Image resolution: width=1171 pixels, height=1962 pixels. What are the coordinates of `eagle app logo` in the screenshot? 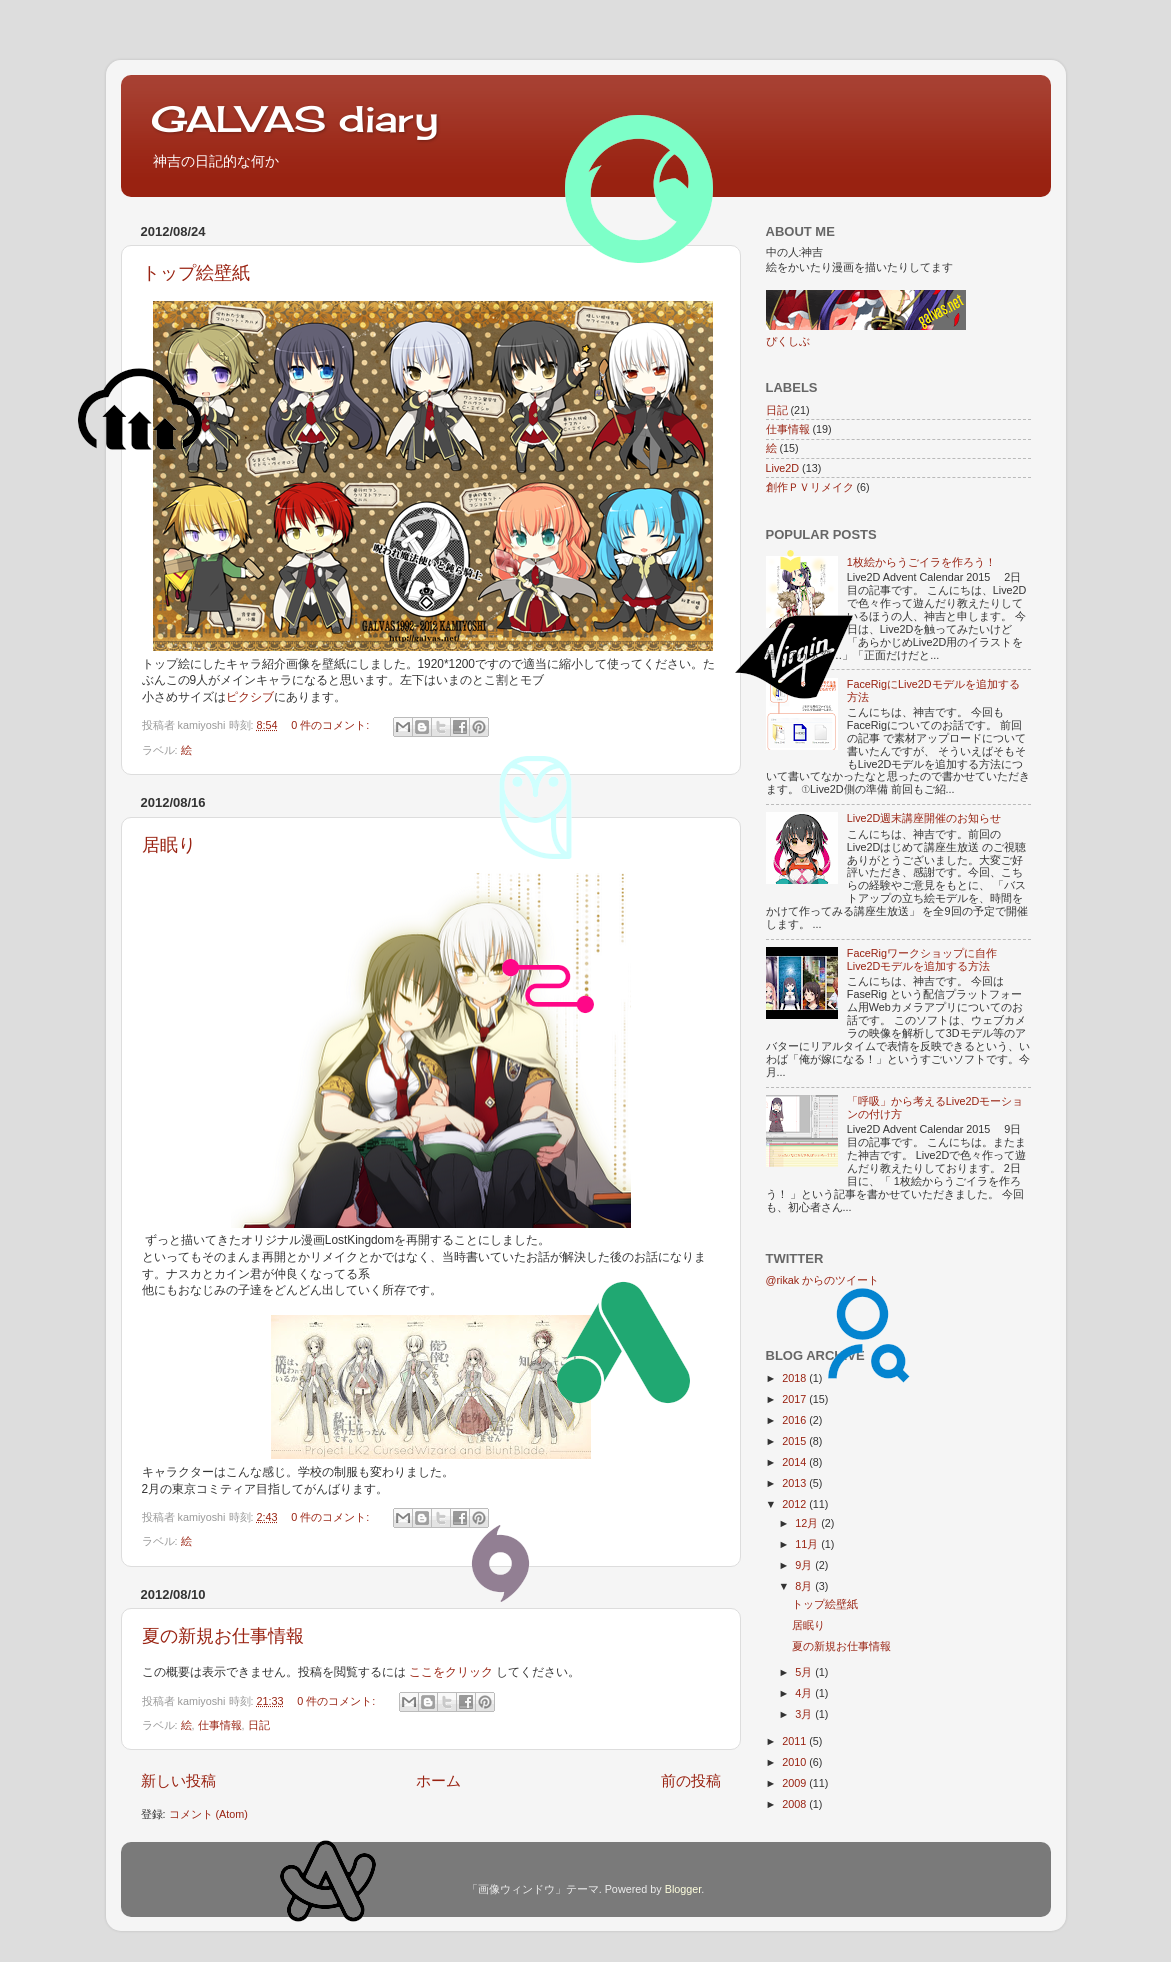 It's located at (639, 189).